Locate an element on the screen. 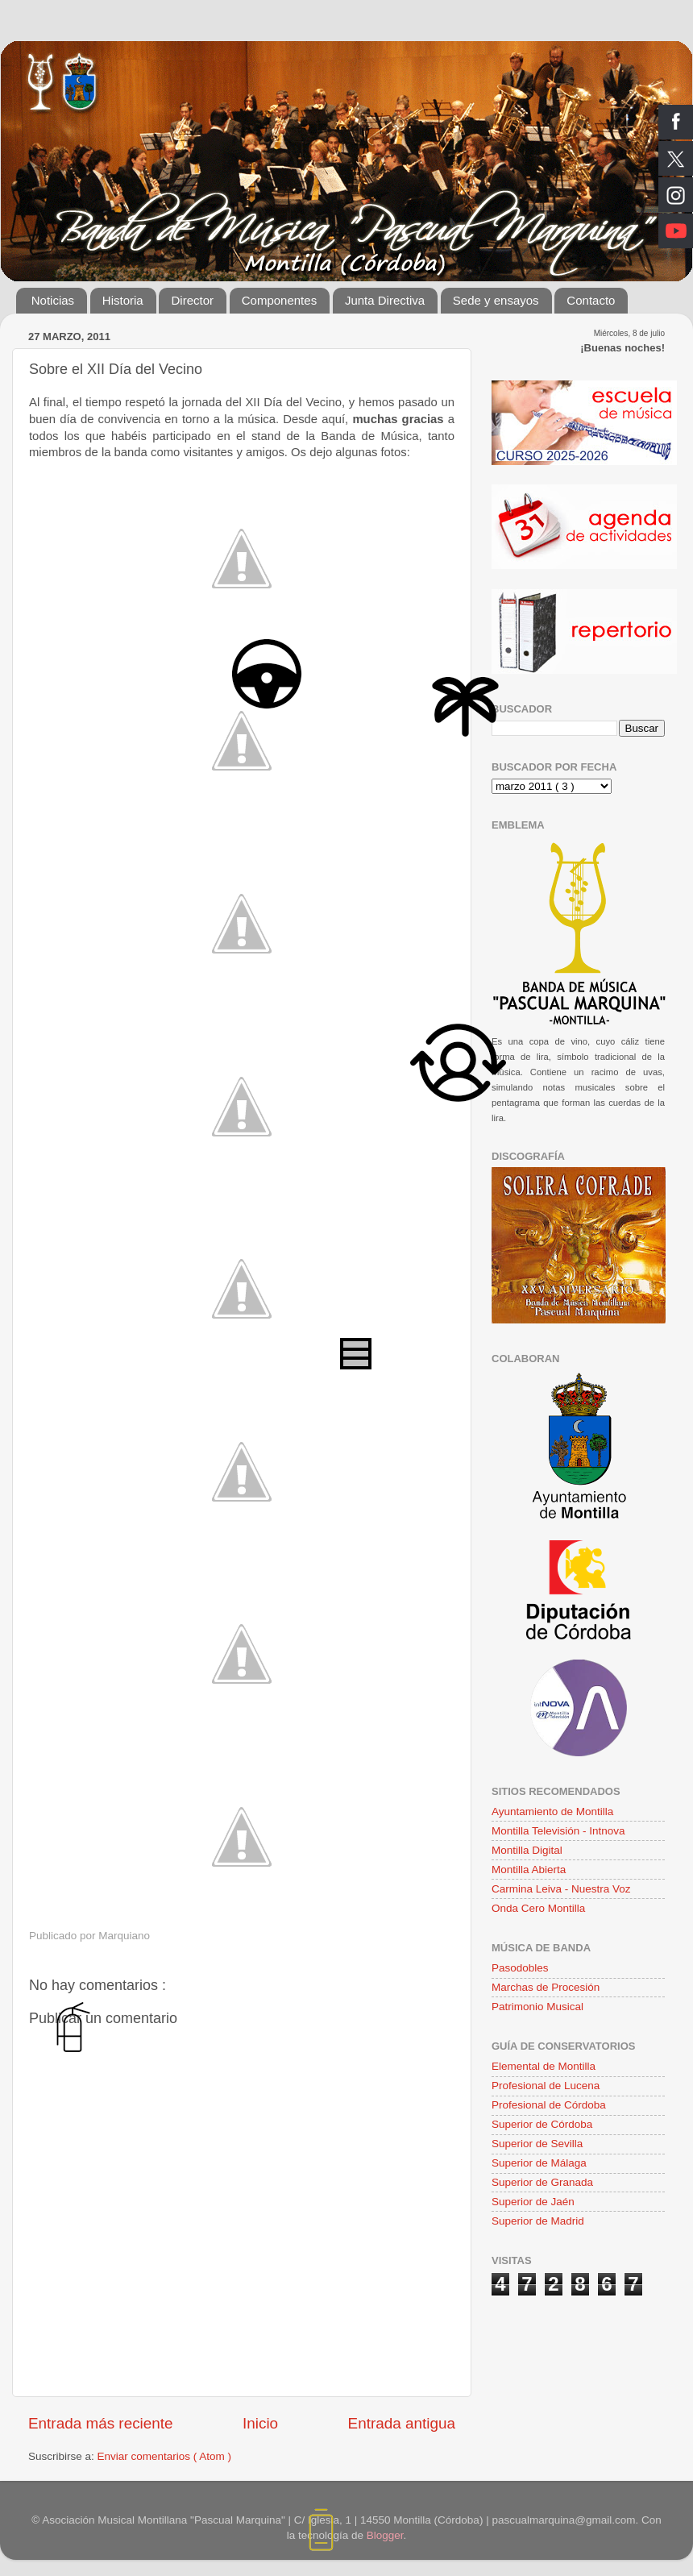 This screenshot has height=2576, width=693. access fire safety information is located at coordinates (71, 2028).